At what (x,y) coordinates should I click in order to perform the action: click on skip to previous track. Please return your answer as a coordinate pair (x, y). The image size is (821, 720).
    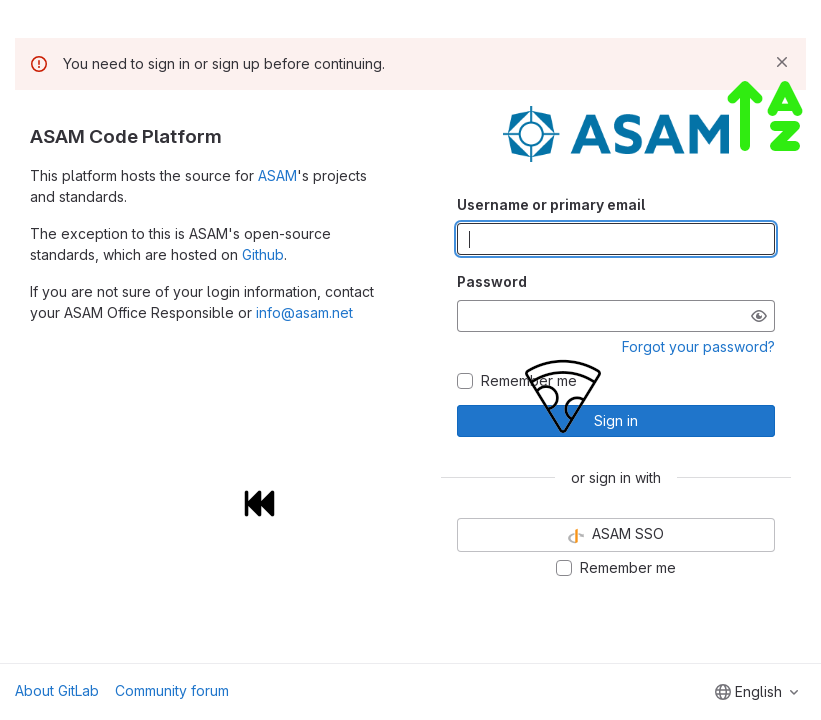
    Looking at the image, I should click on (259, 503).